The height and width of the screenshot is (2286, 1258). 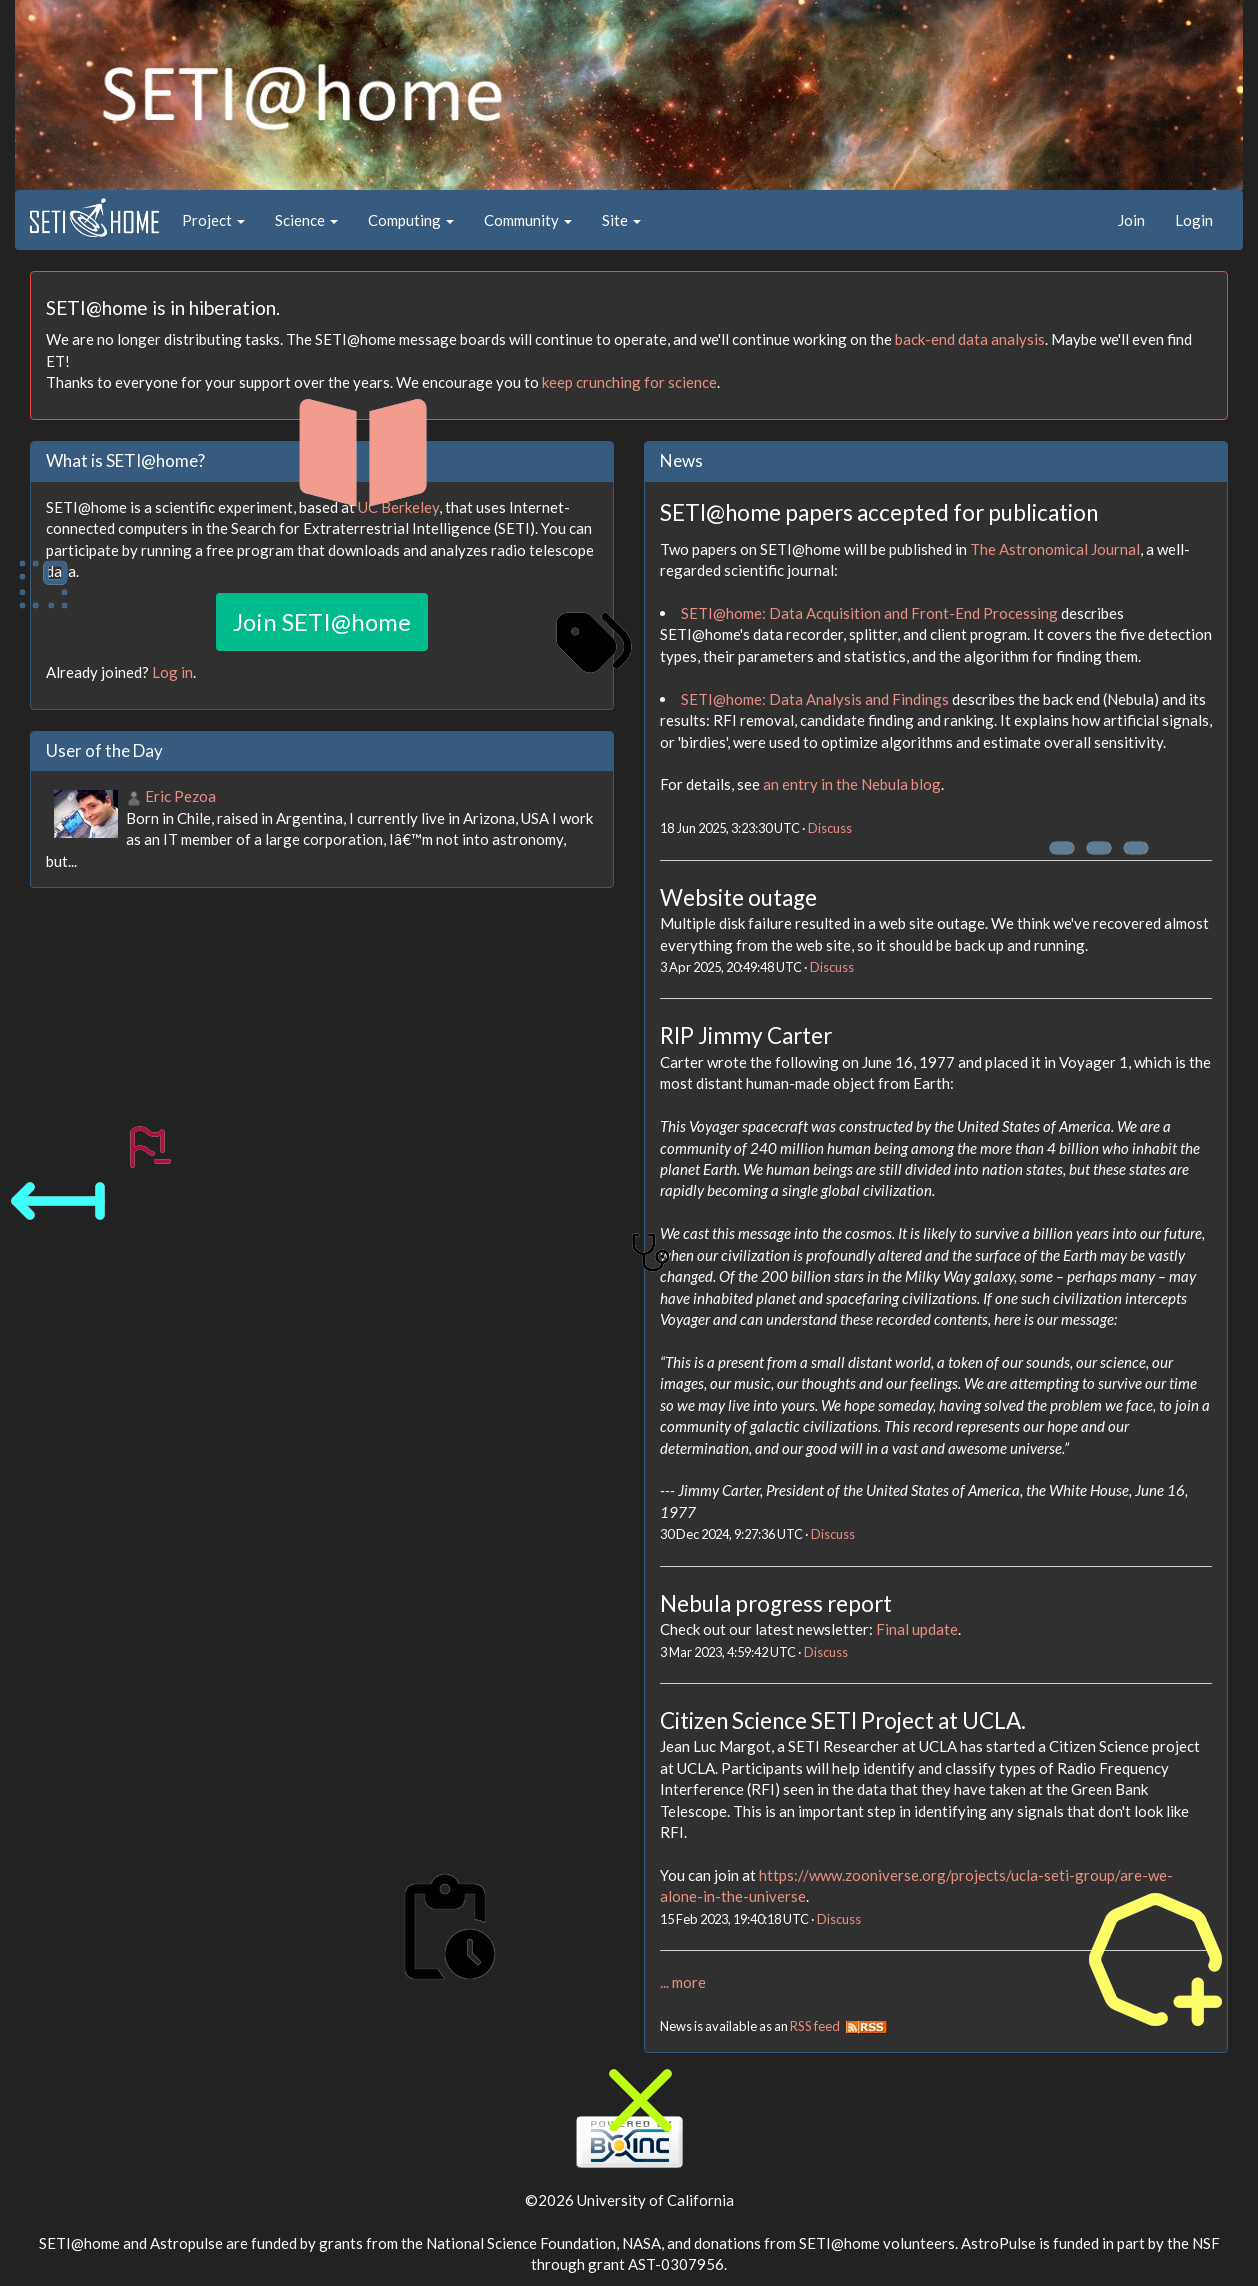 I want to click on open reading mode or e-reader, so click(x=363, y=452).